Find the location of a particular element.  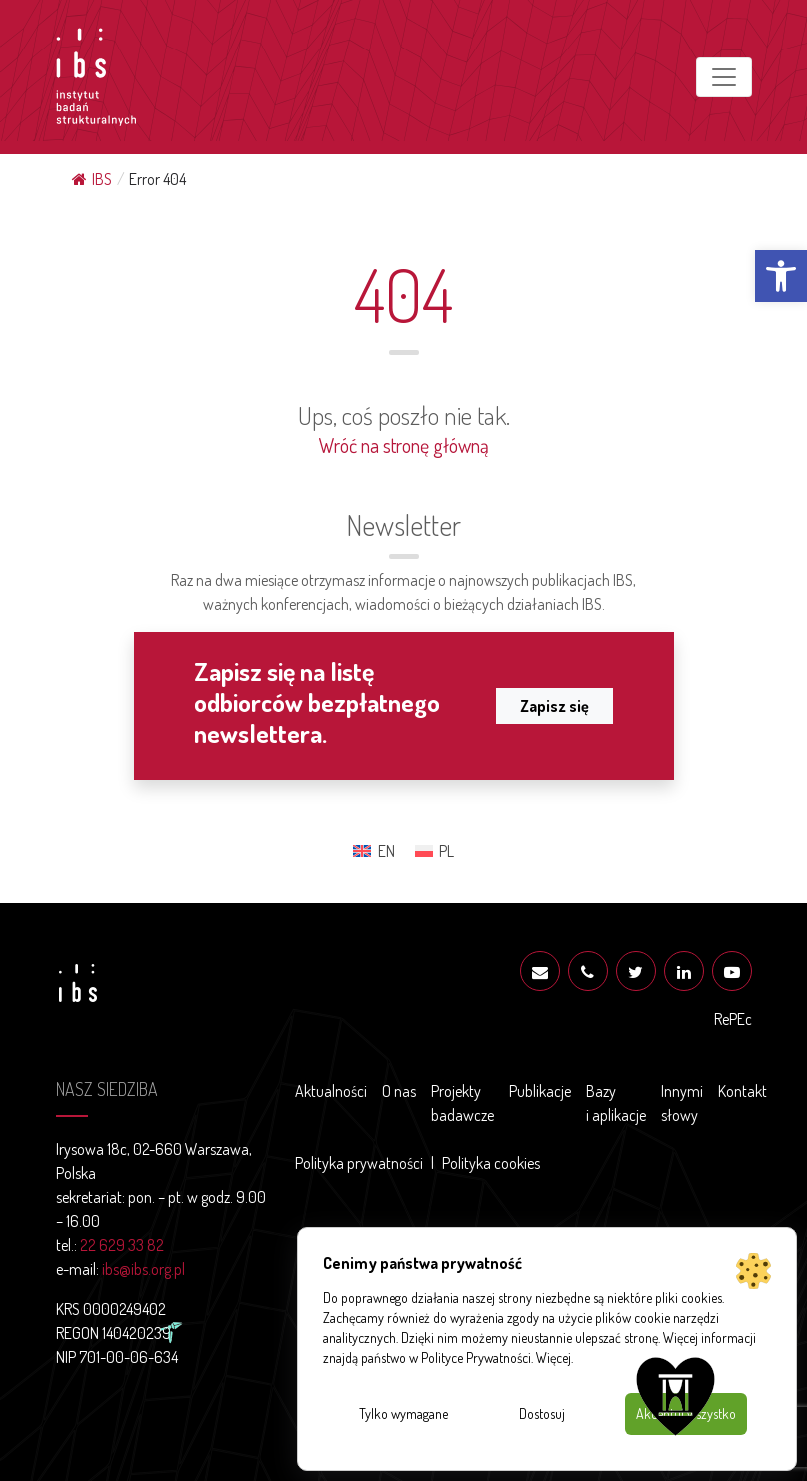

equip a spear weapon in your inventory is located at coordinates (171, 1332).